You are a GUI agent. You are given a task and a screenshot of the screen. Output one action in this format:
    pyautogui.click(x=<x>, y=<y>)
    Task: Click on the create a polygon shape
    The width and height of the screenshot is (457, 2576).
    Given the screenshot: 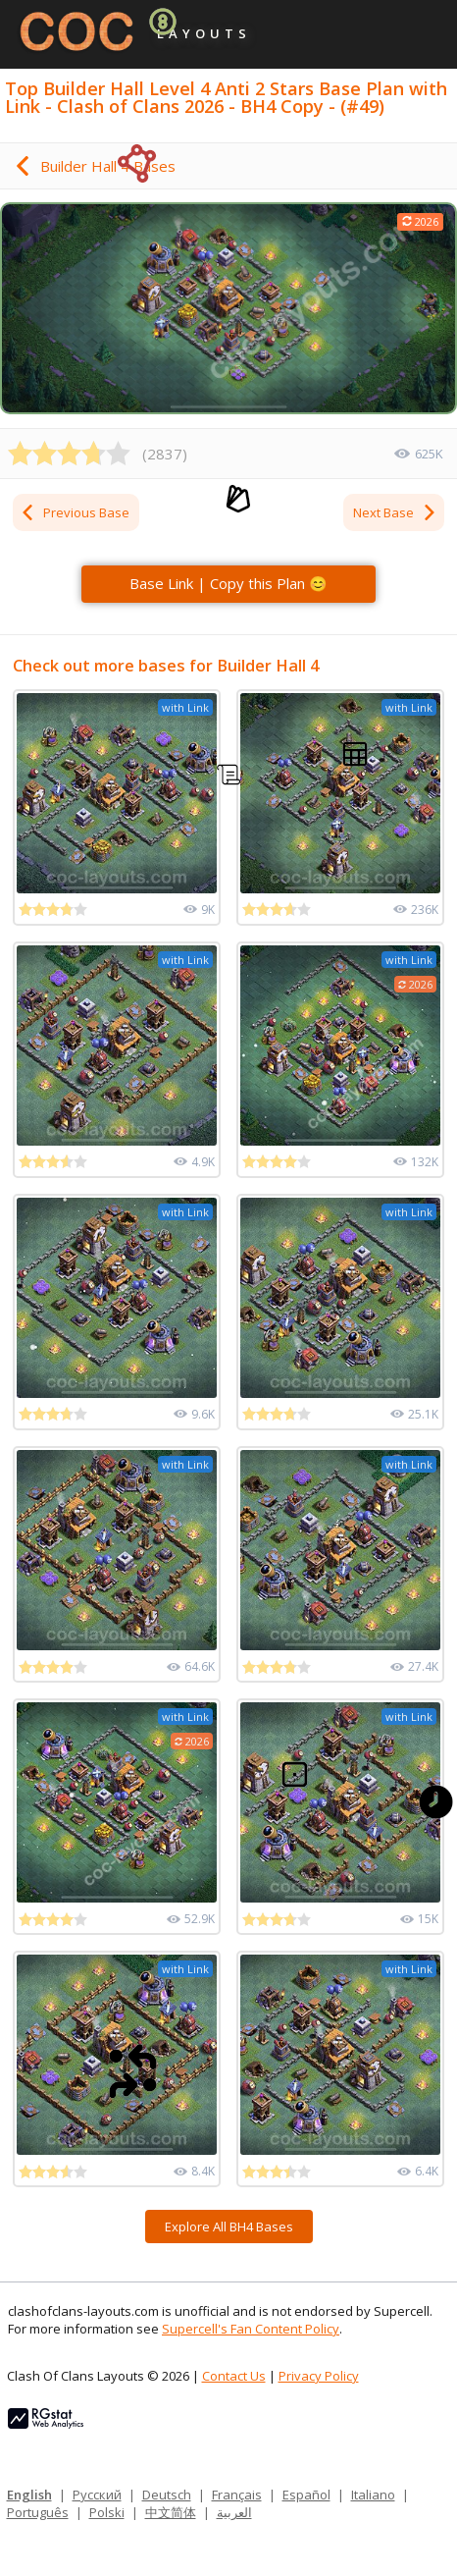 What is the action you would take?
    pyautogui.click(x=136, y=163)
    